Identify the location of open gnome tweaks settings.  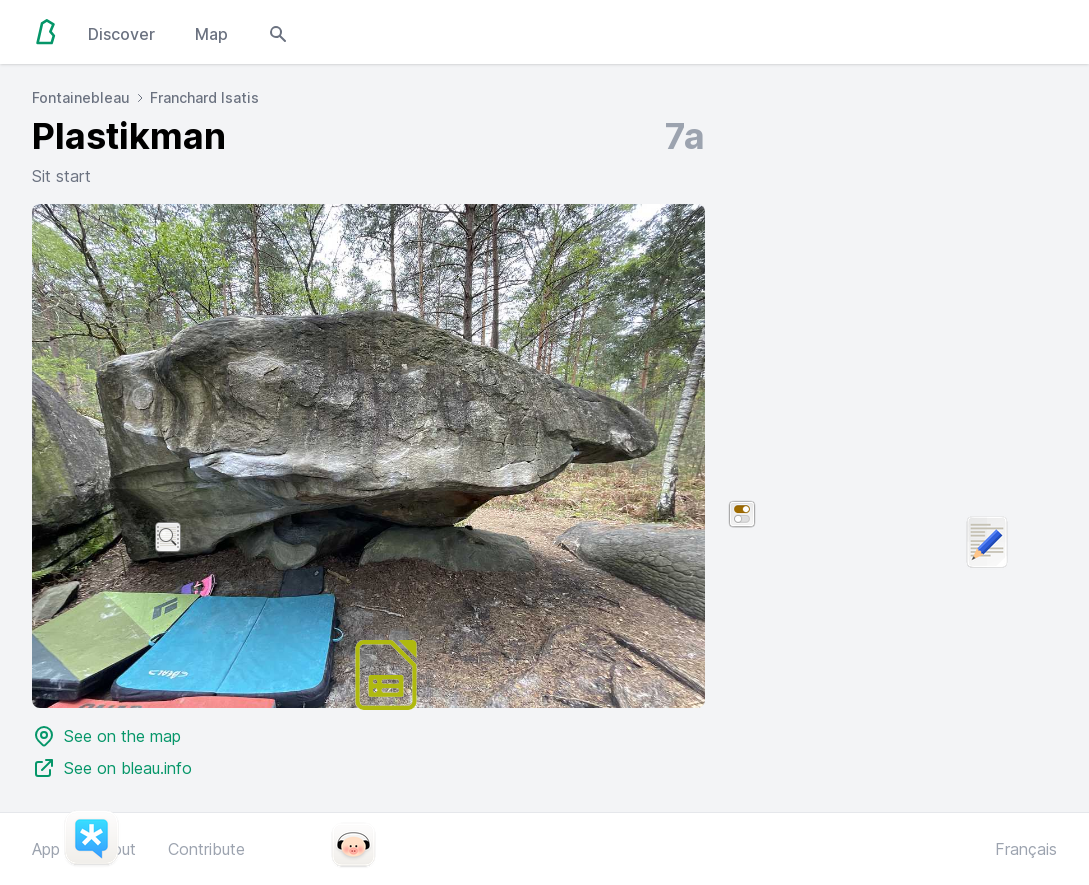
(742, 514).